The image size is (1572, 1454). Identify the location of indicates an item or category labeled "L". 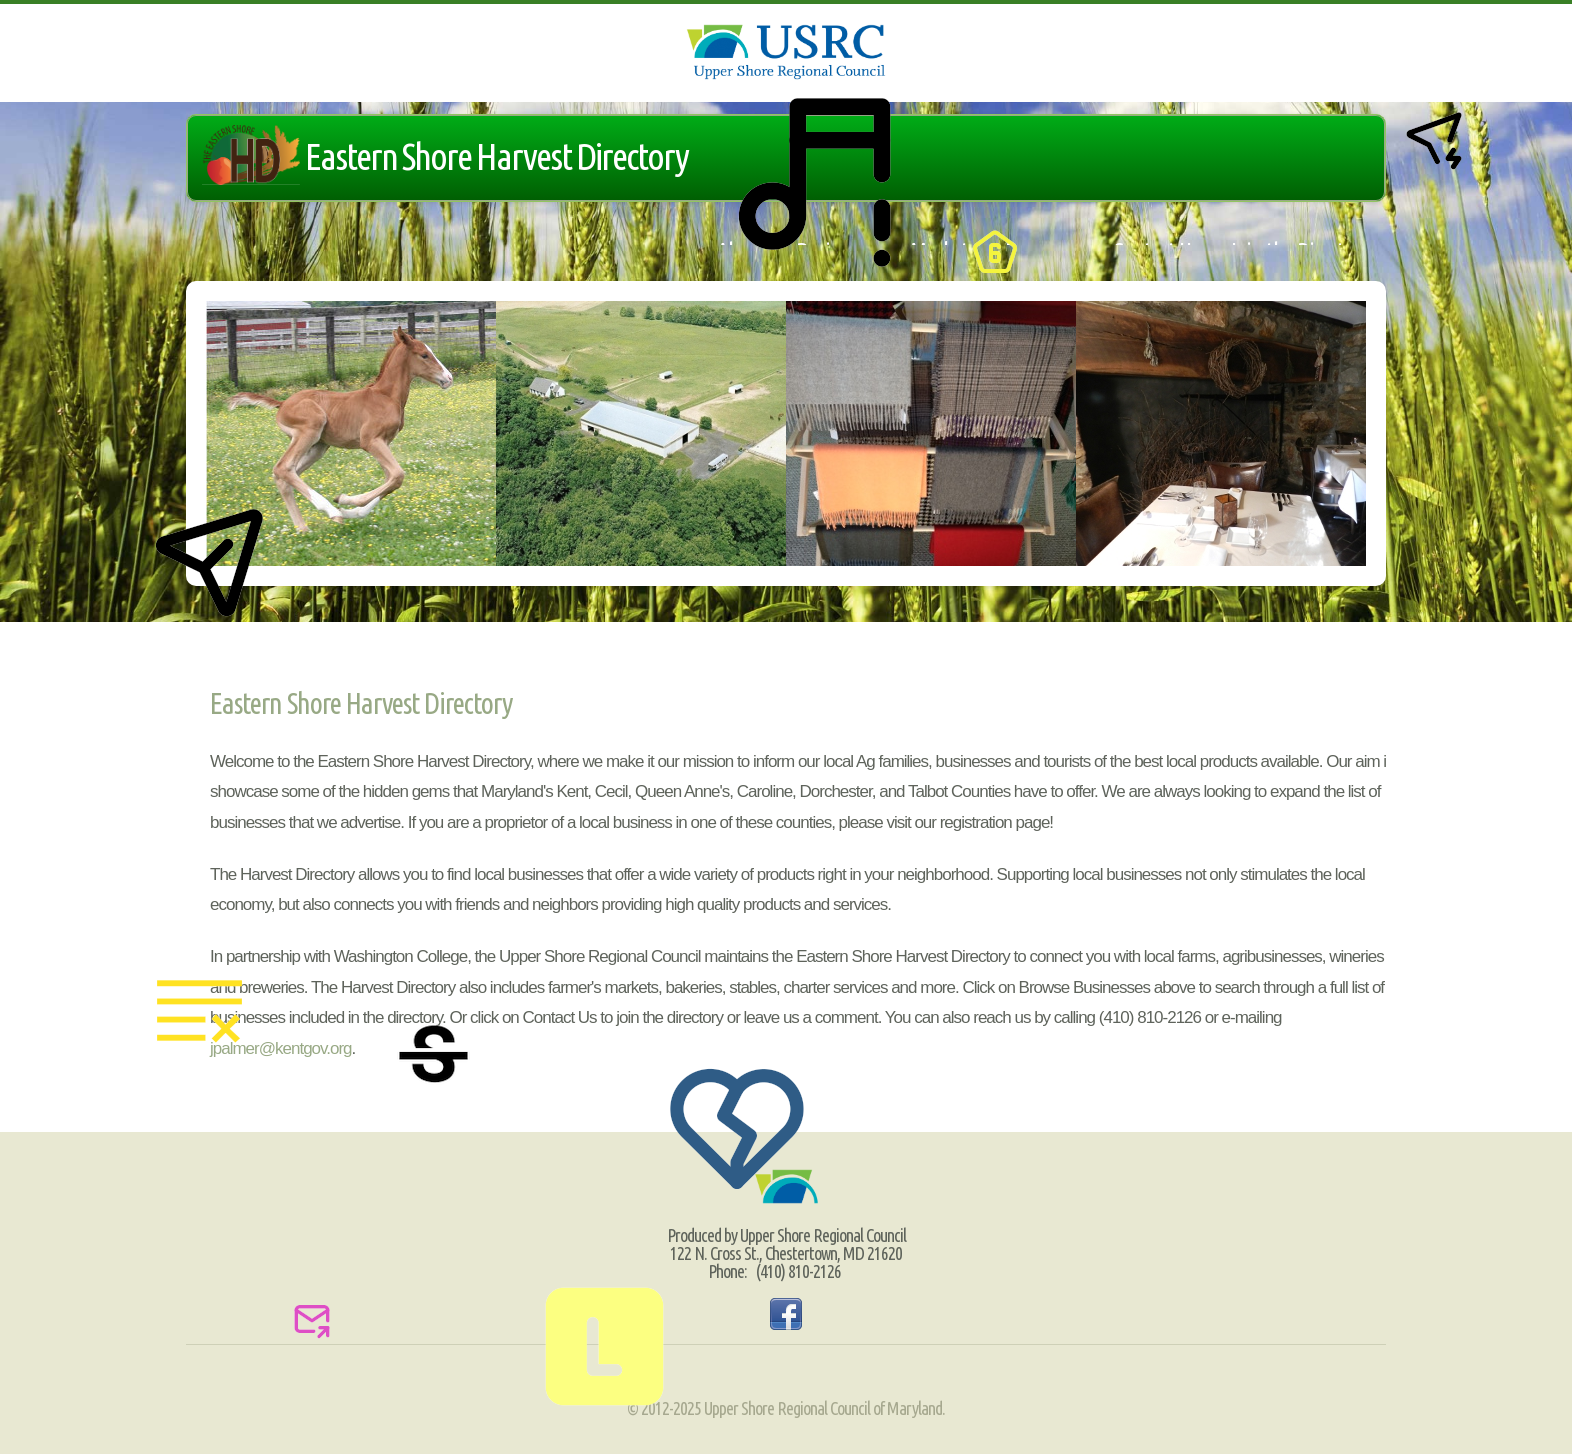
(604, 1346).